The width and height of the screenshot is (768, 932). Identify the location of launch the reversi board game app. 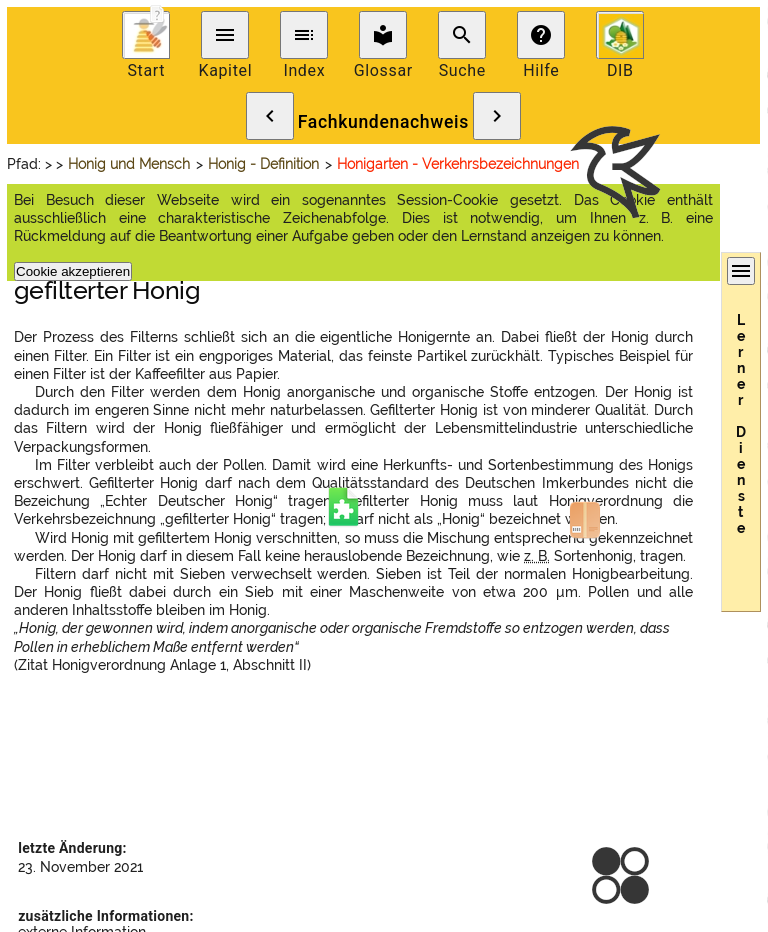
(620, 875).